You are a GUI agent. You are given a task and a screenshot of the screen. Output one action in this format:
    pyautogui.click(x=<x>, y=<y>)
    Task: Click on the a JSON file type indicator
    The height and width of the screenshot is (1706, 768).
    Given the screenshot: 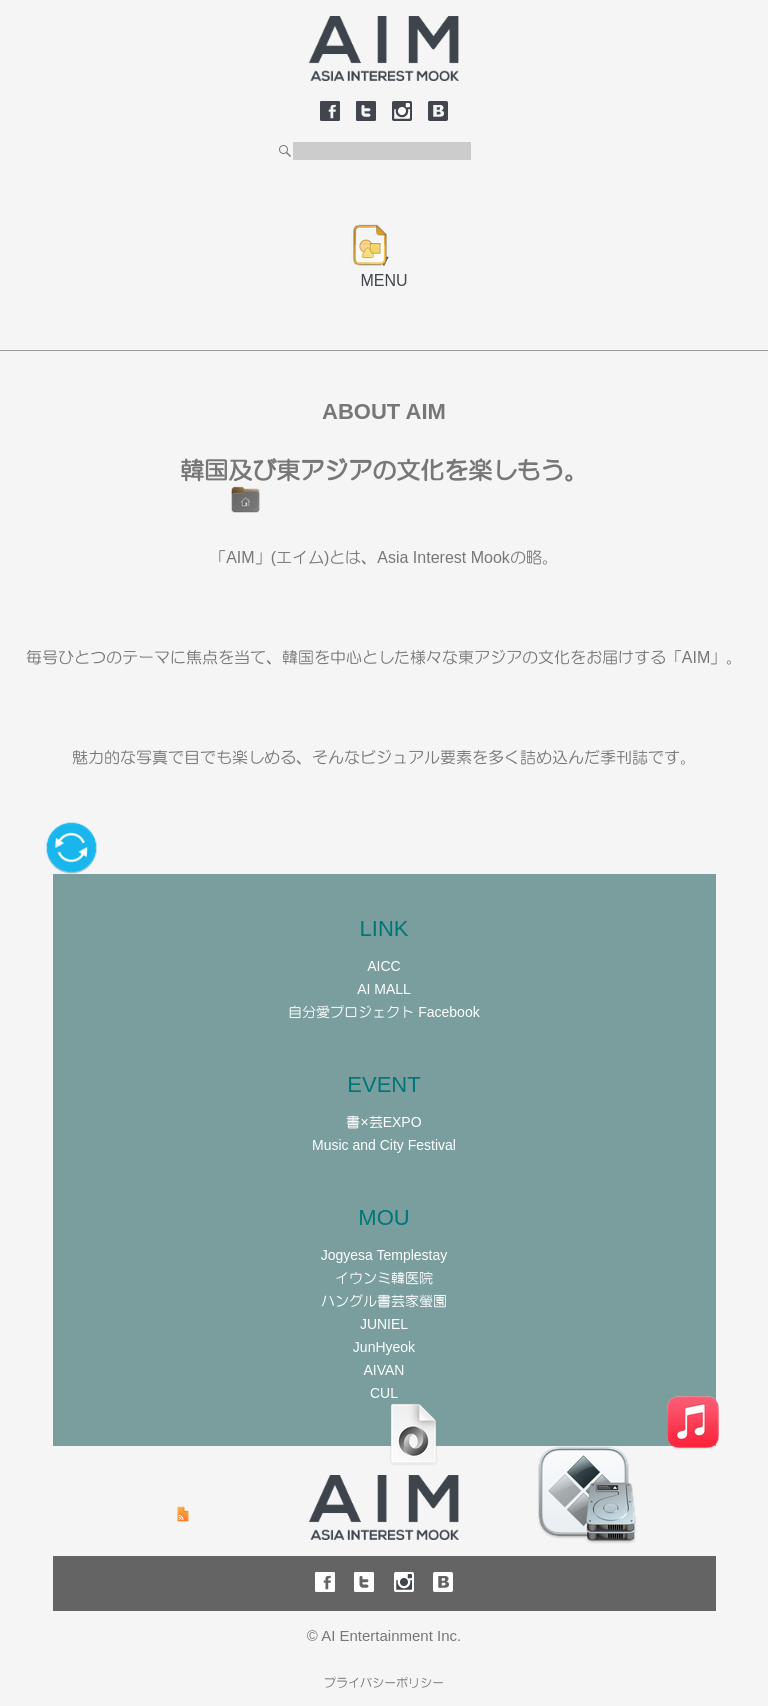 What is the action you would take?
    pyautogui.click(x=413, y=1434)
    